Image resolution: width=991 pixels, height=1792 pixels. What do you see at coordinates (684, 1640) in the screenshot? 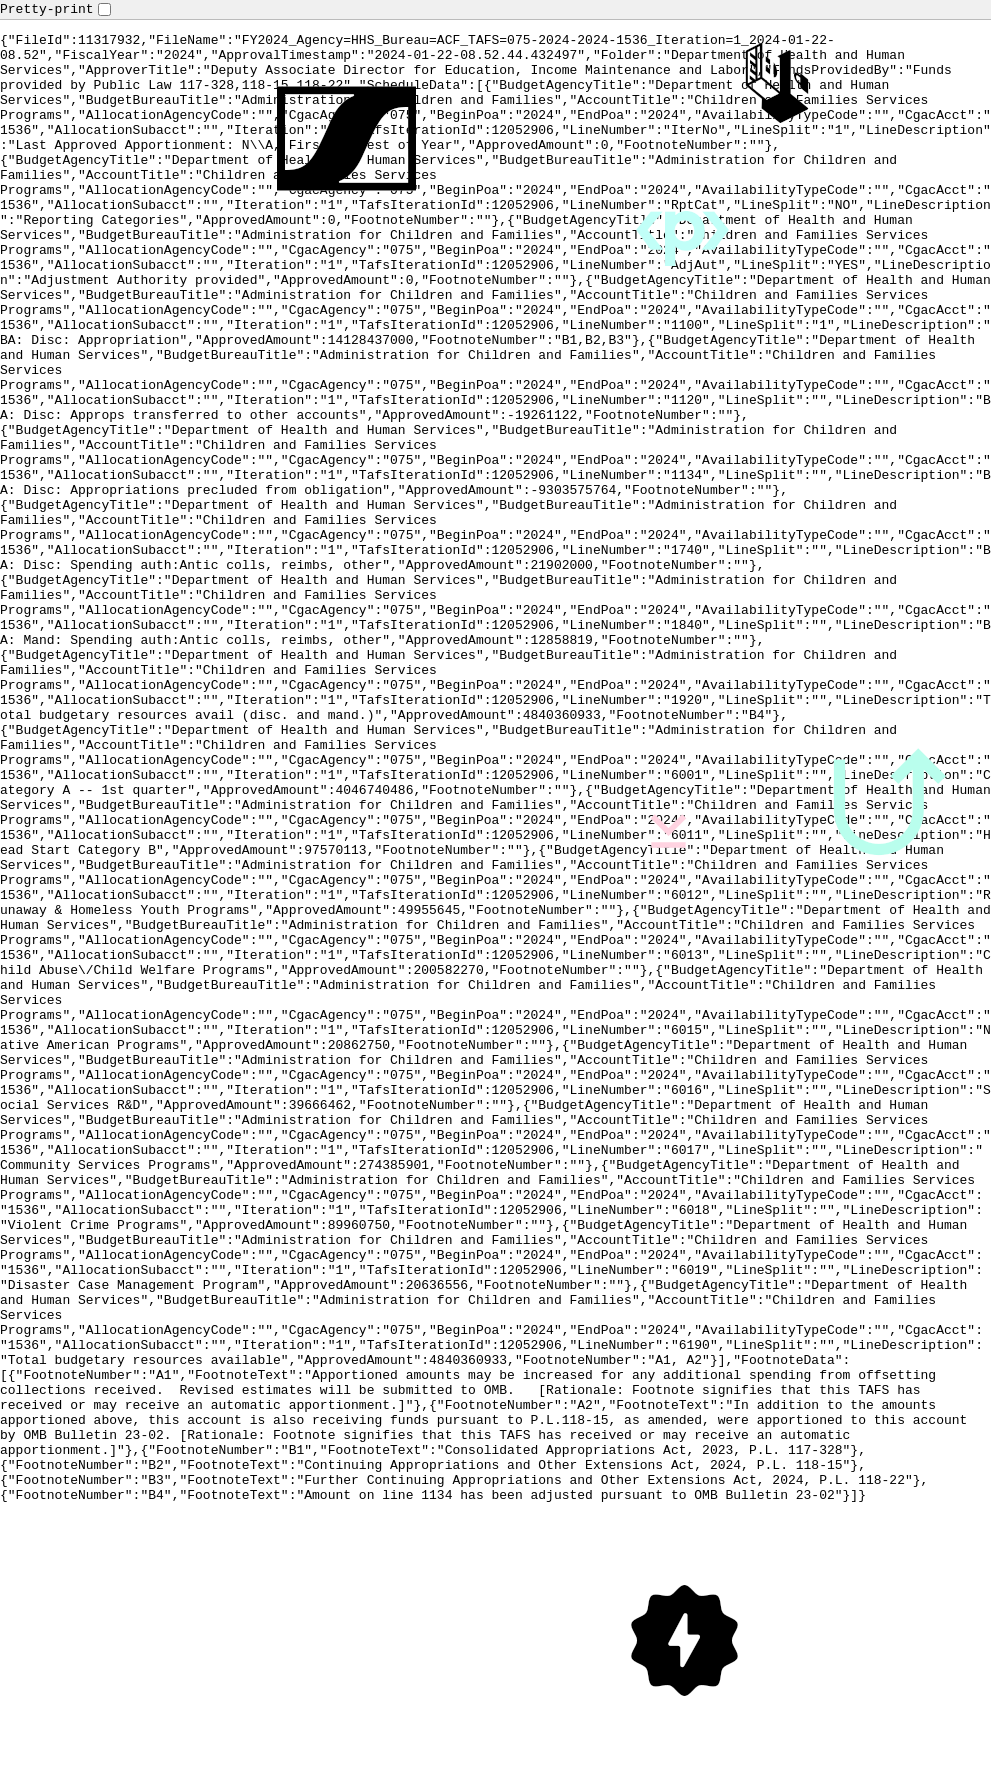
I see `open the fueler app` at bounding box center [684, 1640].